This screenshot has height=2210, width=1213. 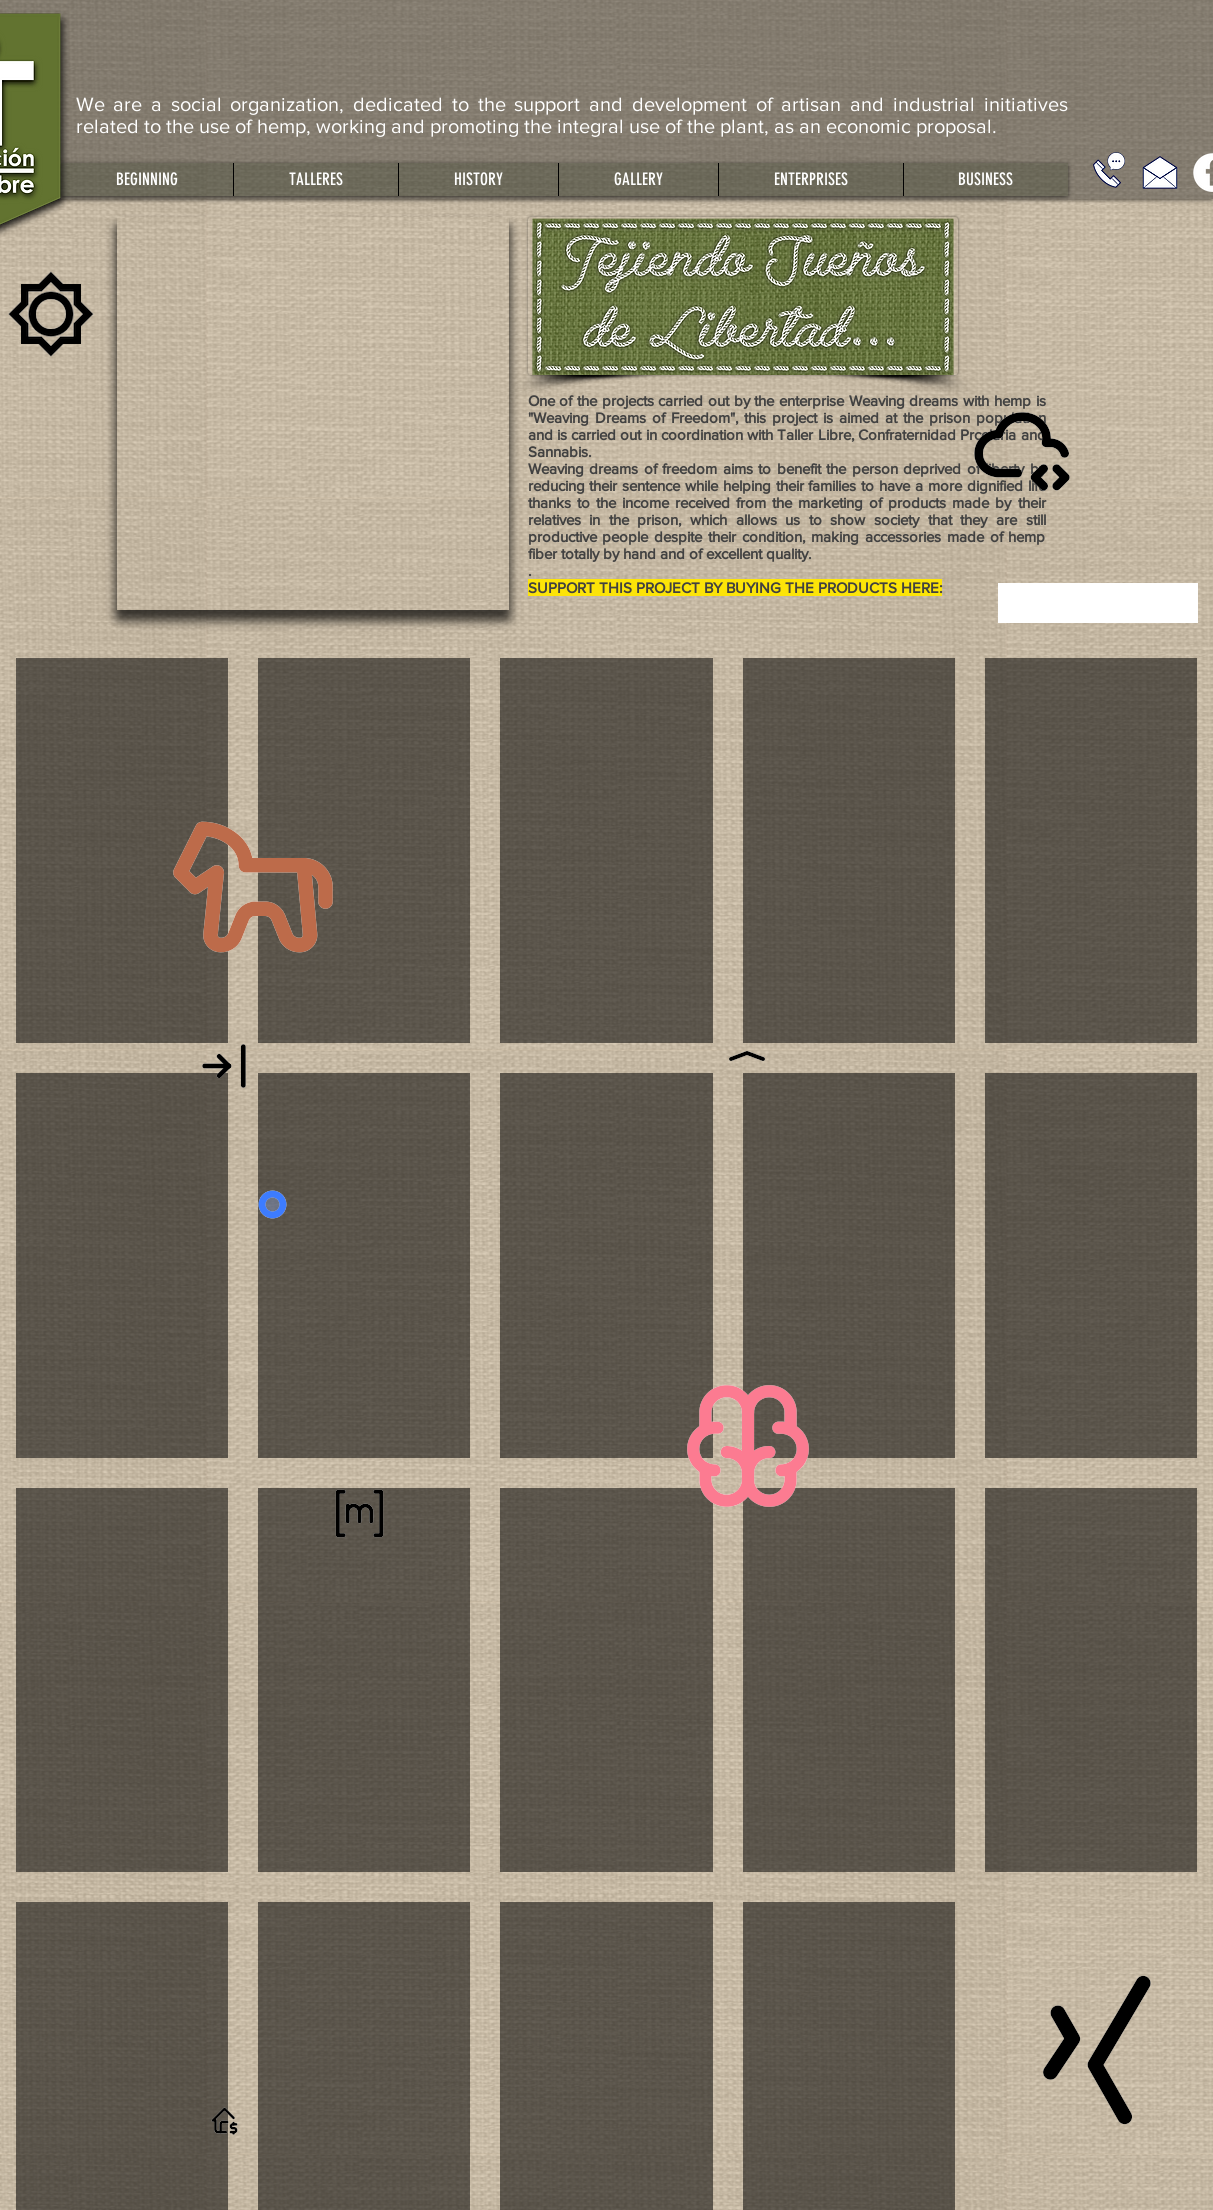 I want to click on indicates an unread notification or new item, so click(x=272, y=1204).